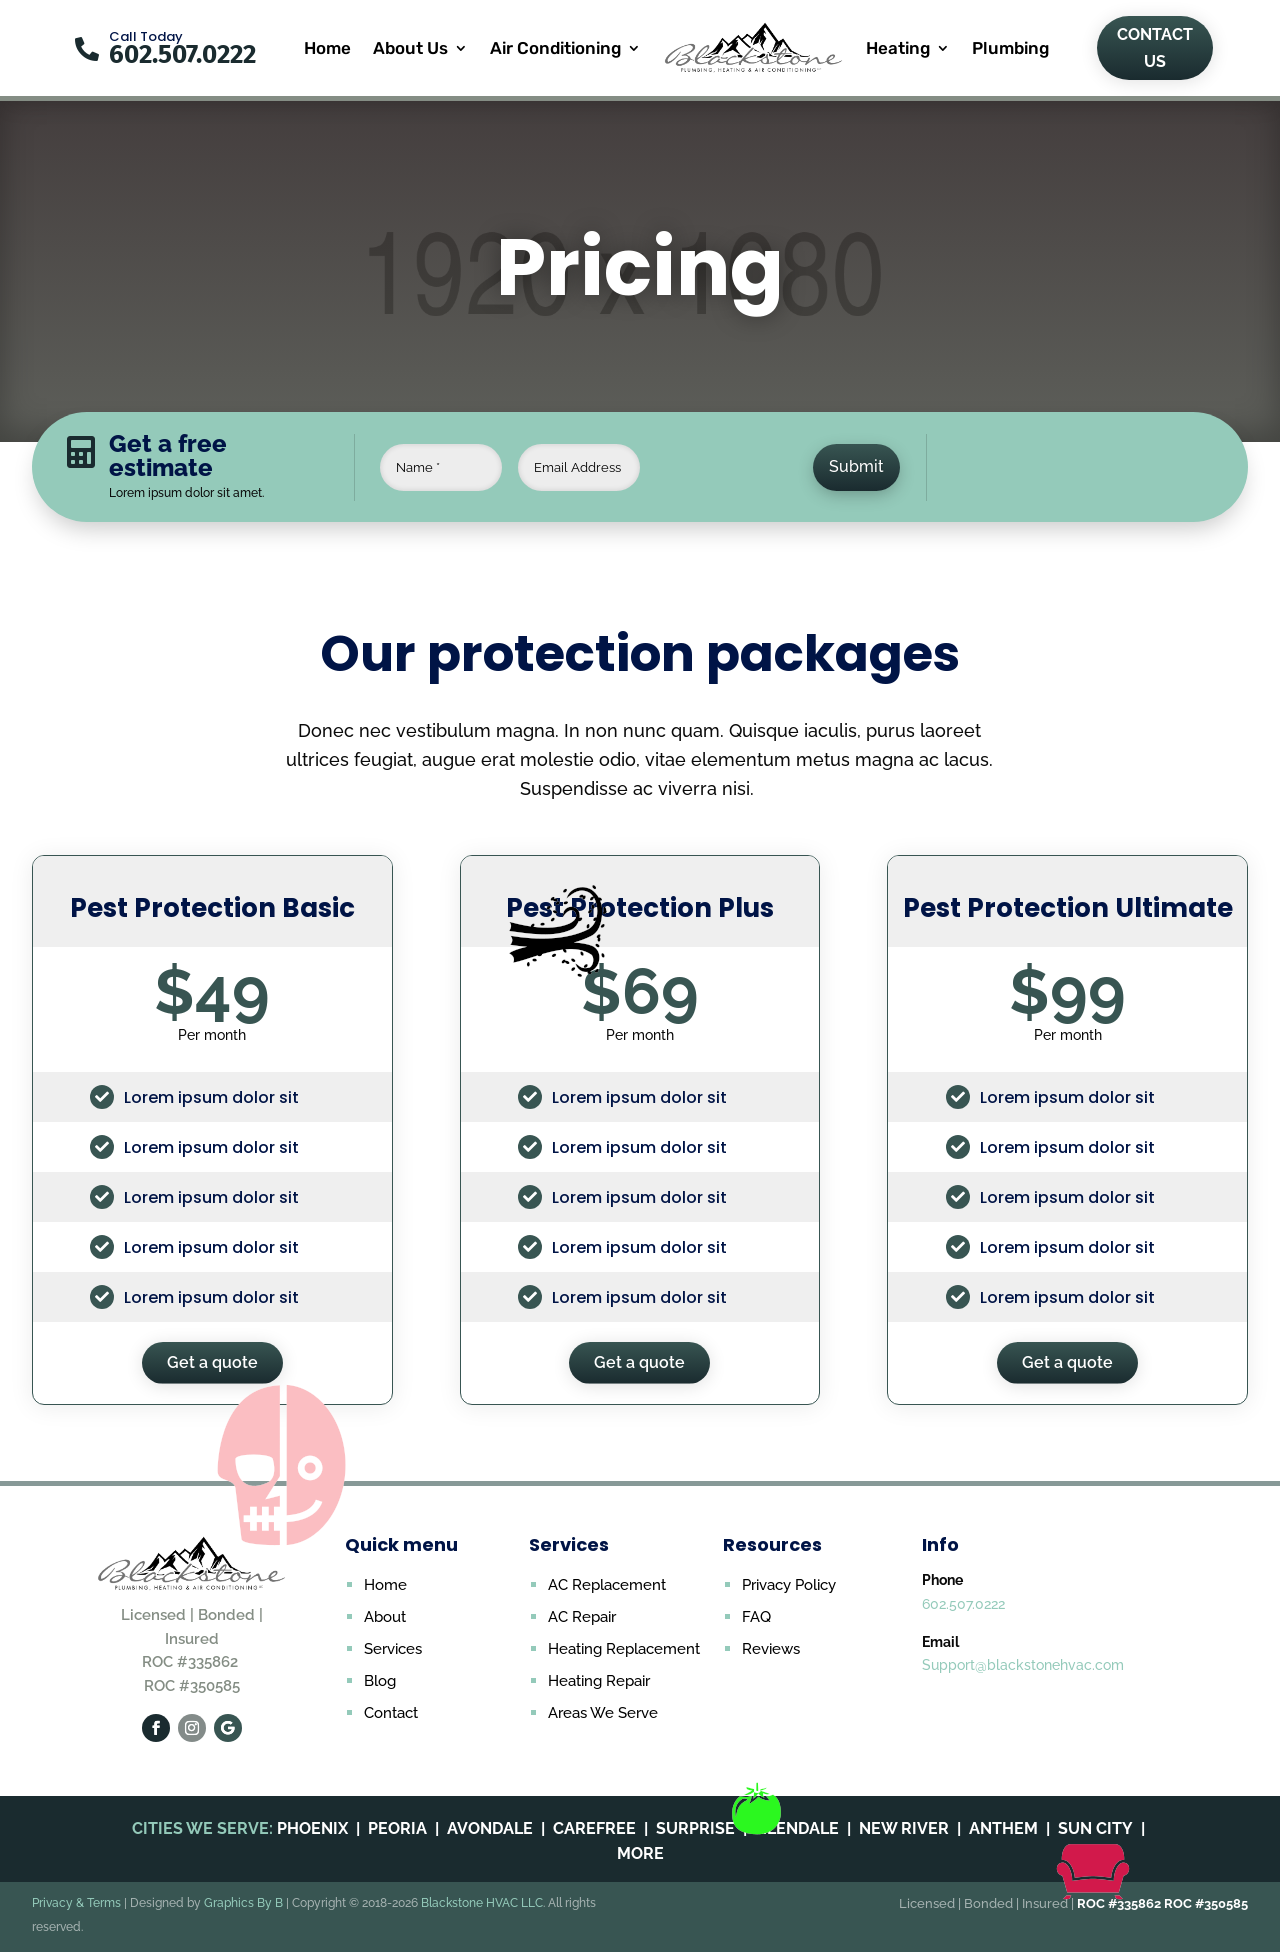  Describe the element at coordinates (283, 1465) in the screenshot. I see `indicates a character at critically low health` at that location.